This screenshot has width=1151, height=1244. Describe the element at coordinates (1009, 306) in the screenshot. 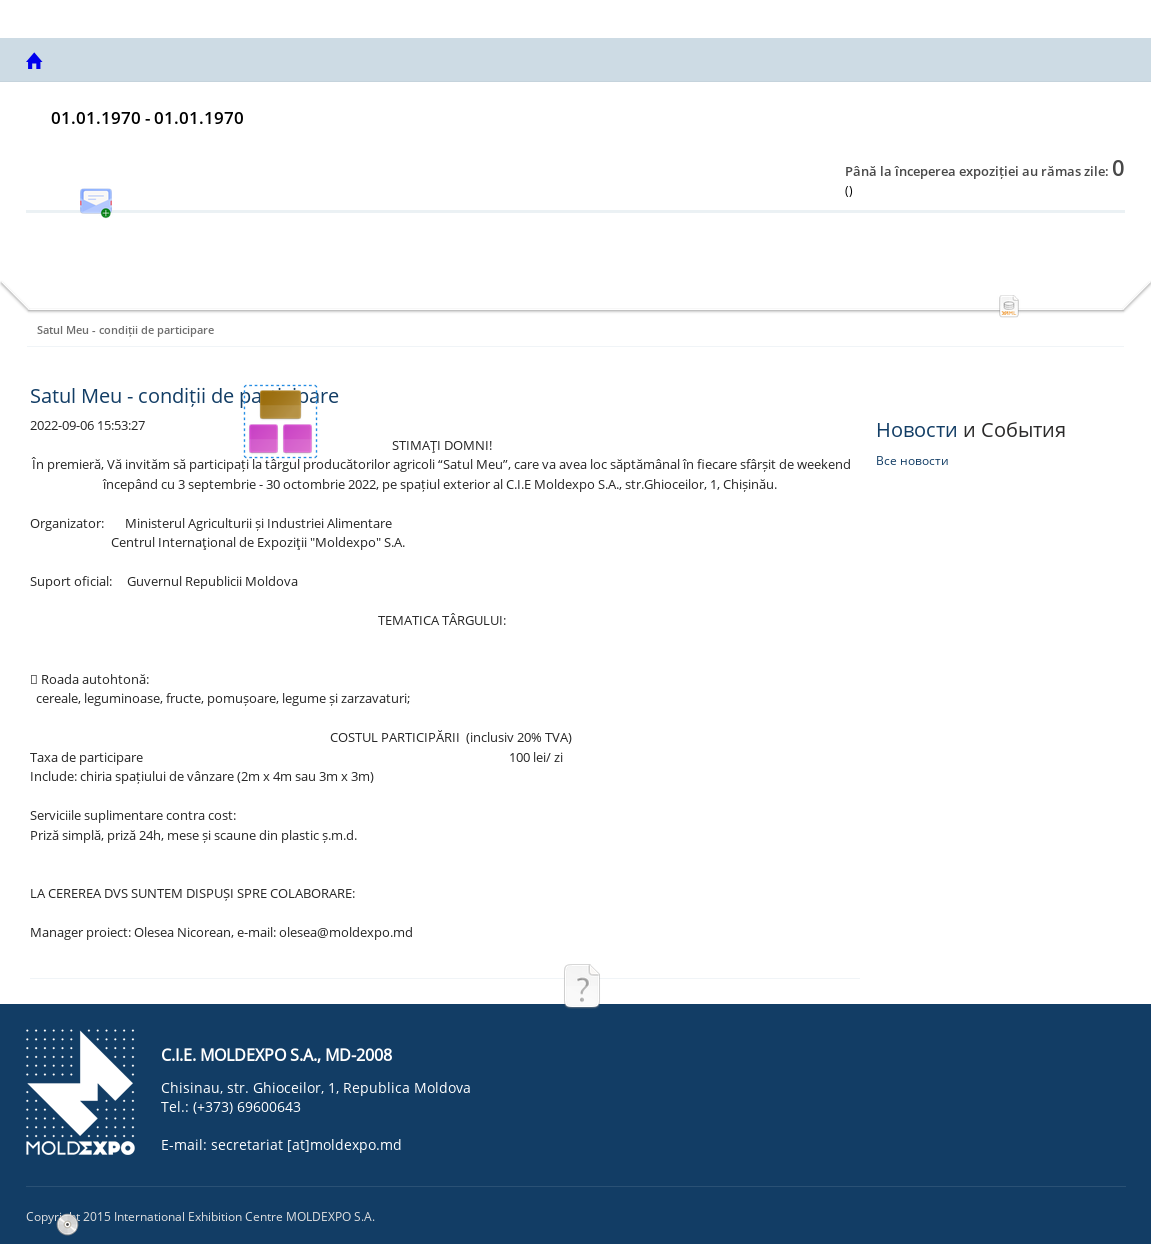

I see `a yaml configuration file` at that location.